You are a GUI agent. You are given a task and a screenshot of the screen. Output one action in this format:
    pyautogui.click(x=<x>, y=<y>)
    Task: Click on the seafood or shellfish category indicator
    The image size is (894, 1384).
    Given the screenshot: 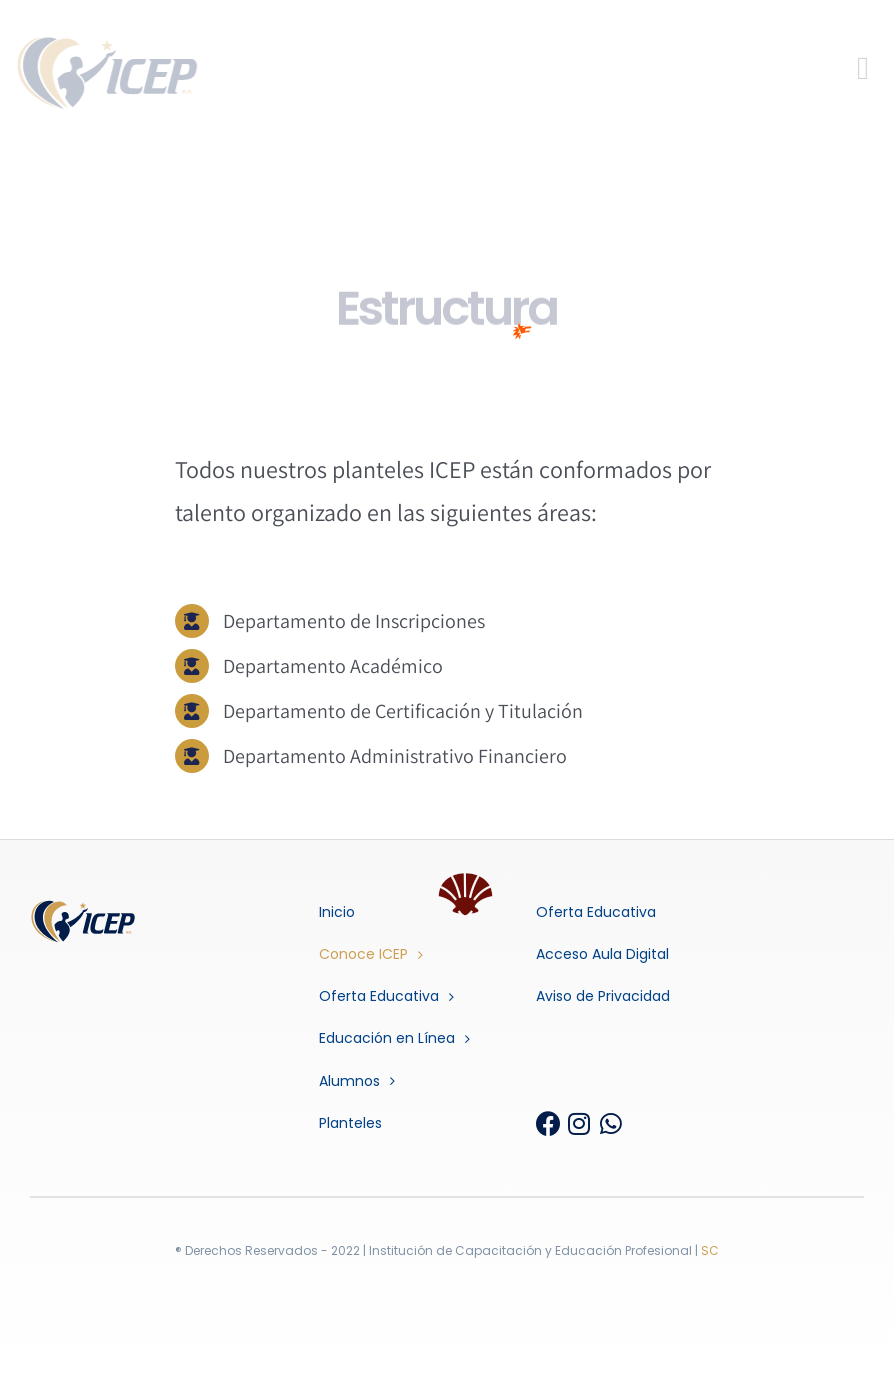 What is the action you would take?
    pyautogui.click(x=465, y=893)
    